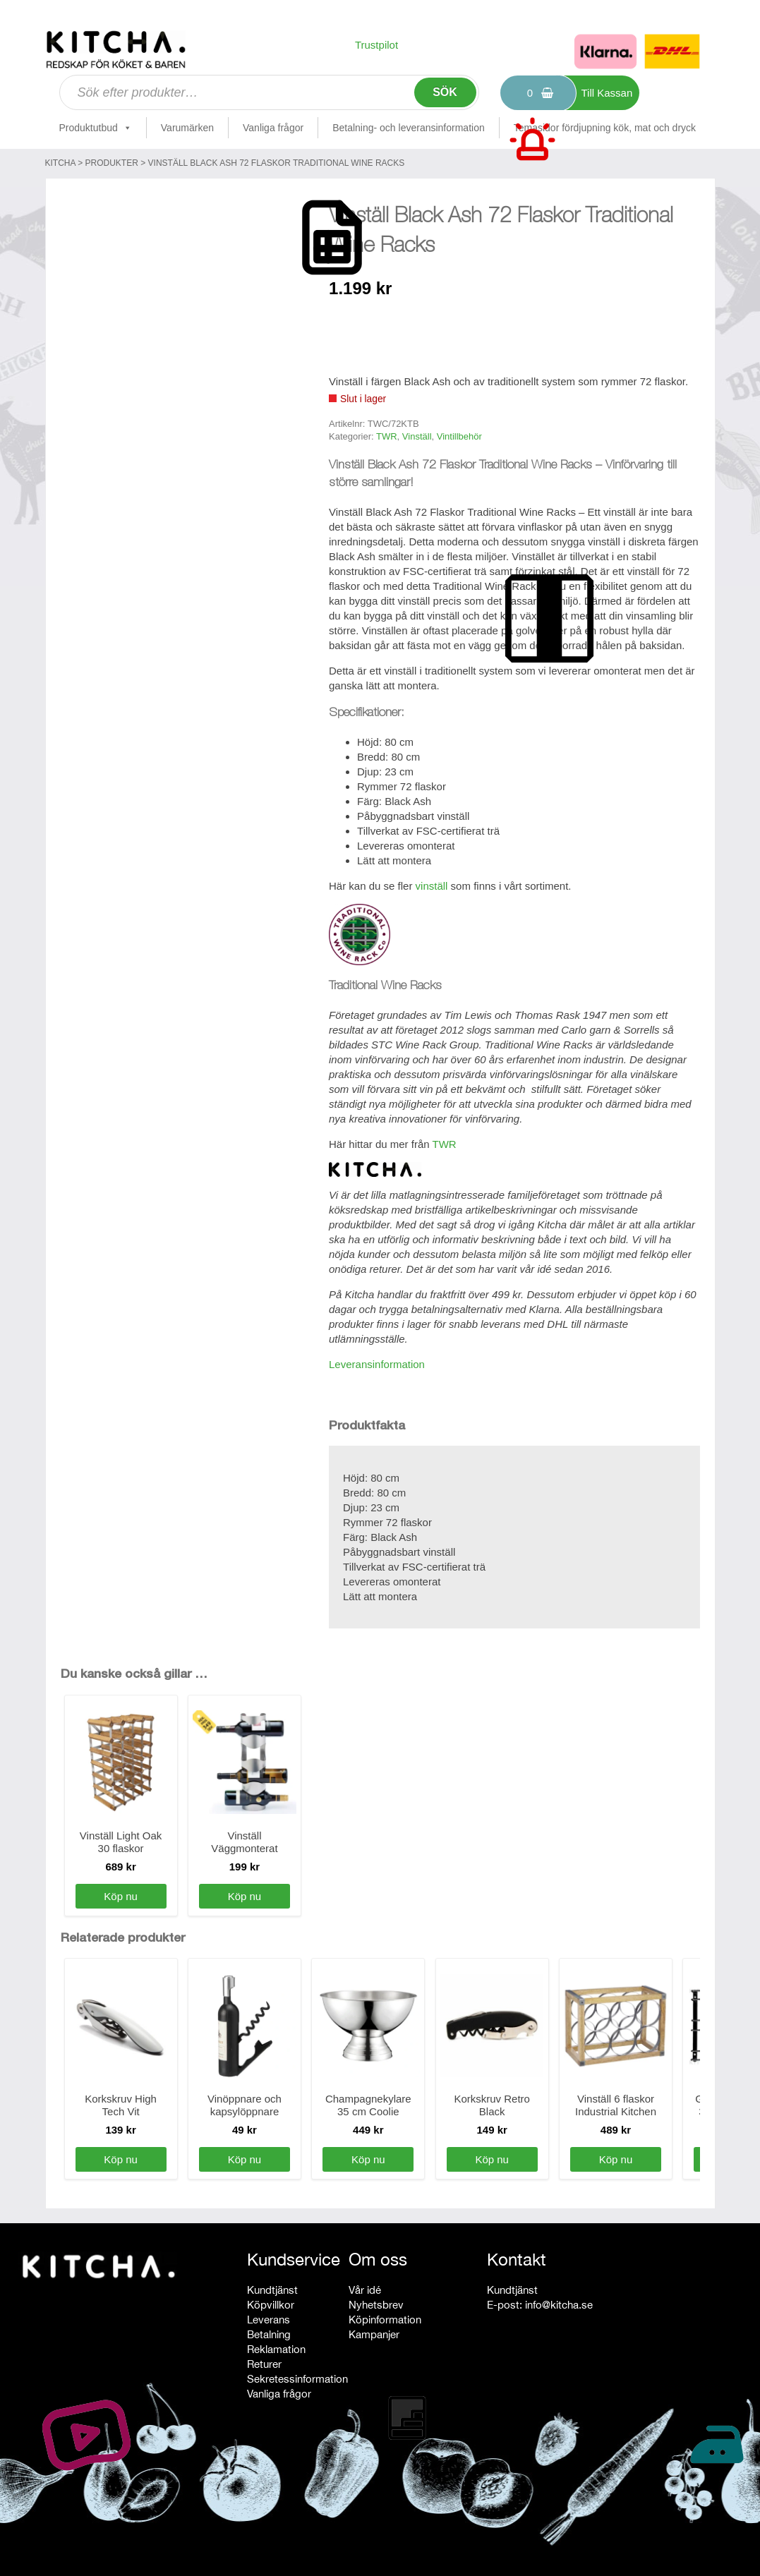 This screenshot has height=2576, width=760. What do you see at coordinates (532, 140) in the screenshot?
I see `indicates urgent or high-priority notification` at bounding box center [532, 140].